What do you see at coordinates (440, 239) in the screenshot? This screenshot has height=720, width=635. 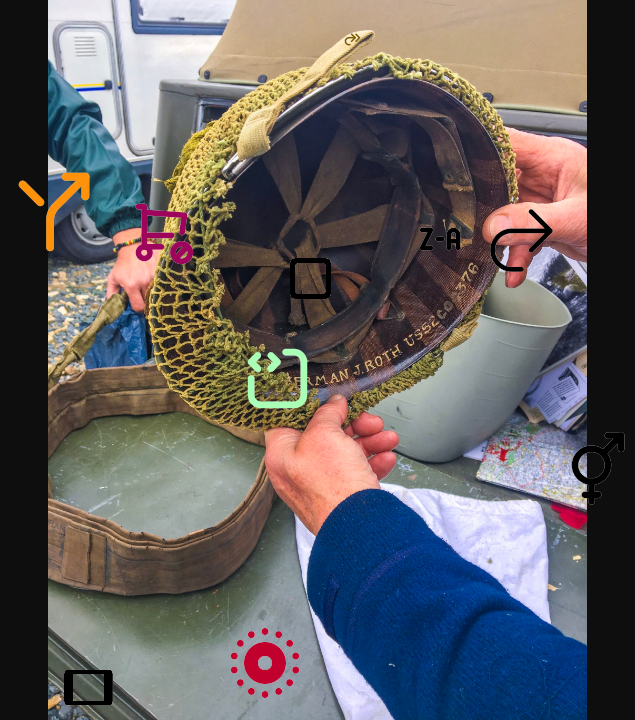 I see `sort items in reverse alphabetical order` at bounding box center [440, 239].